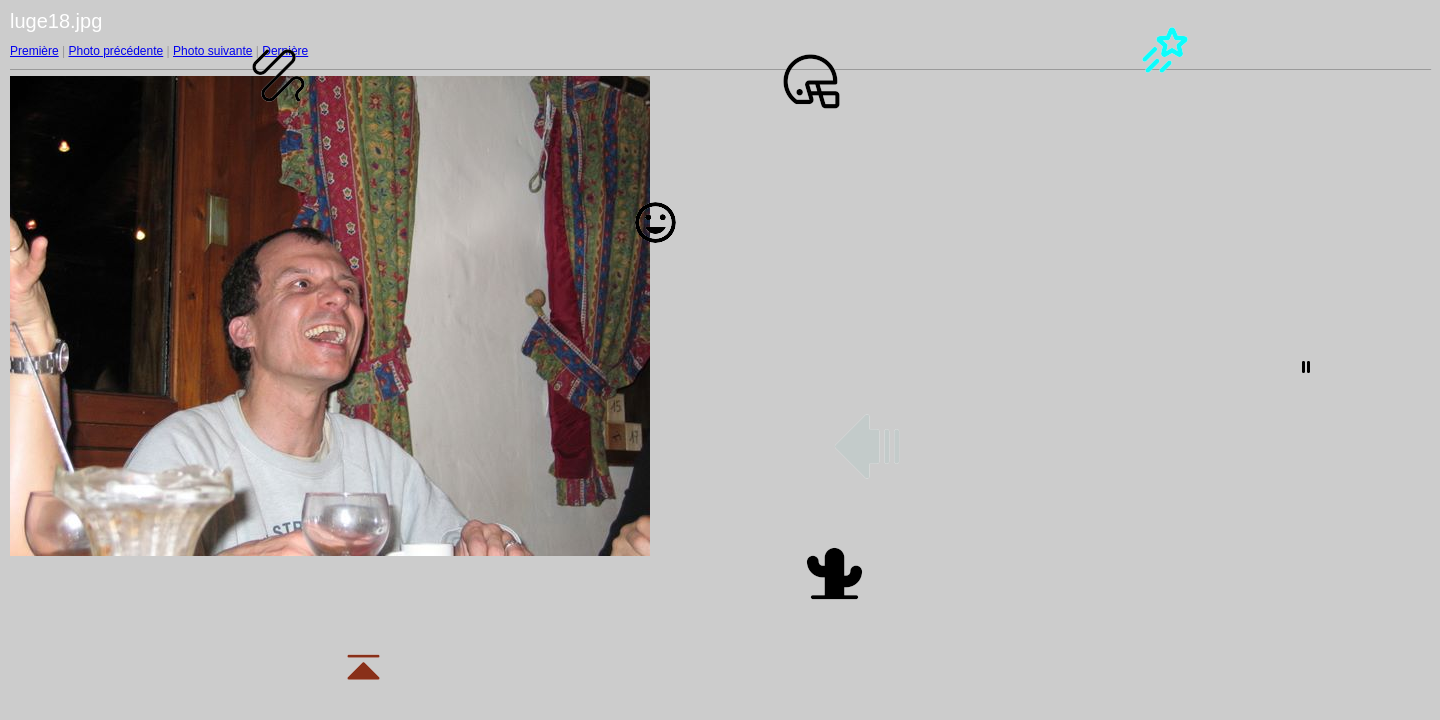  I want to click on tag people in a photo, so click(655, 222).